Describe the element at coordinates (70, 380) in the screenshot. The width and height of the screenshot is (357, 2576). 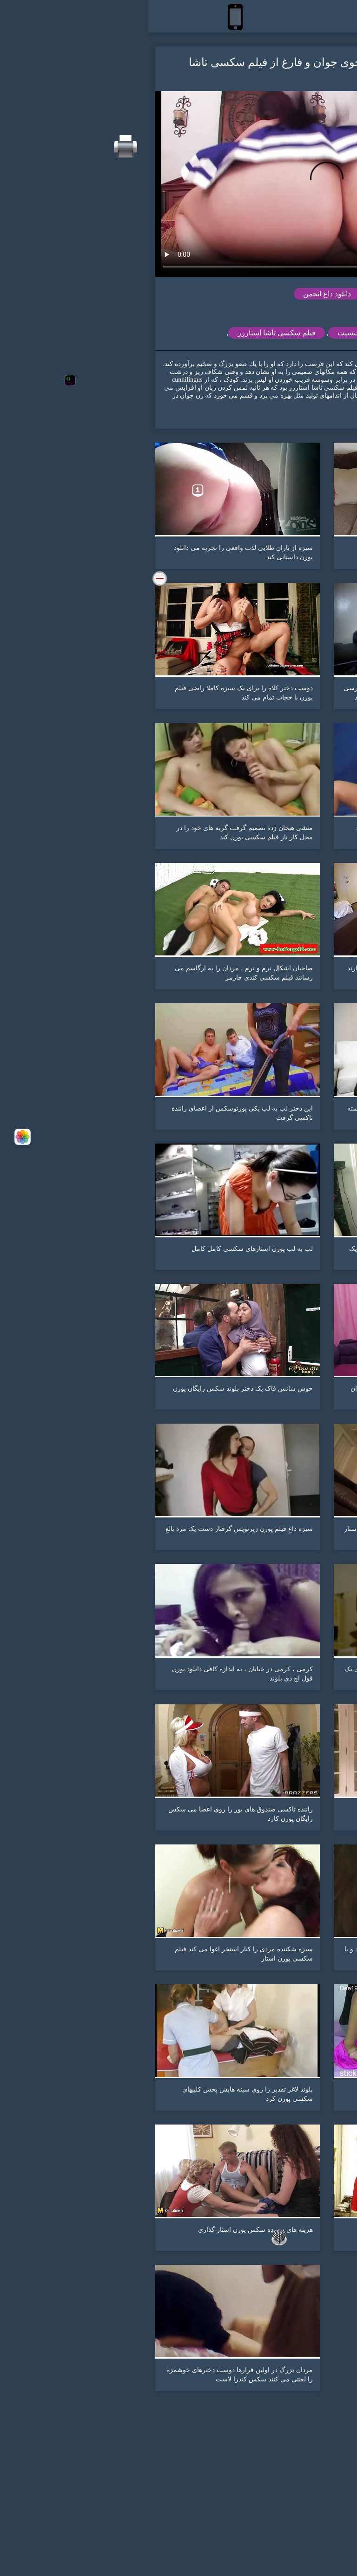
I see `open iTerm2 terminal application` at that location.